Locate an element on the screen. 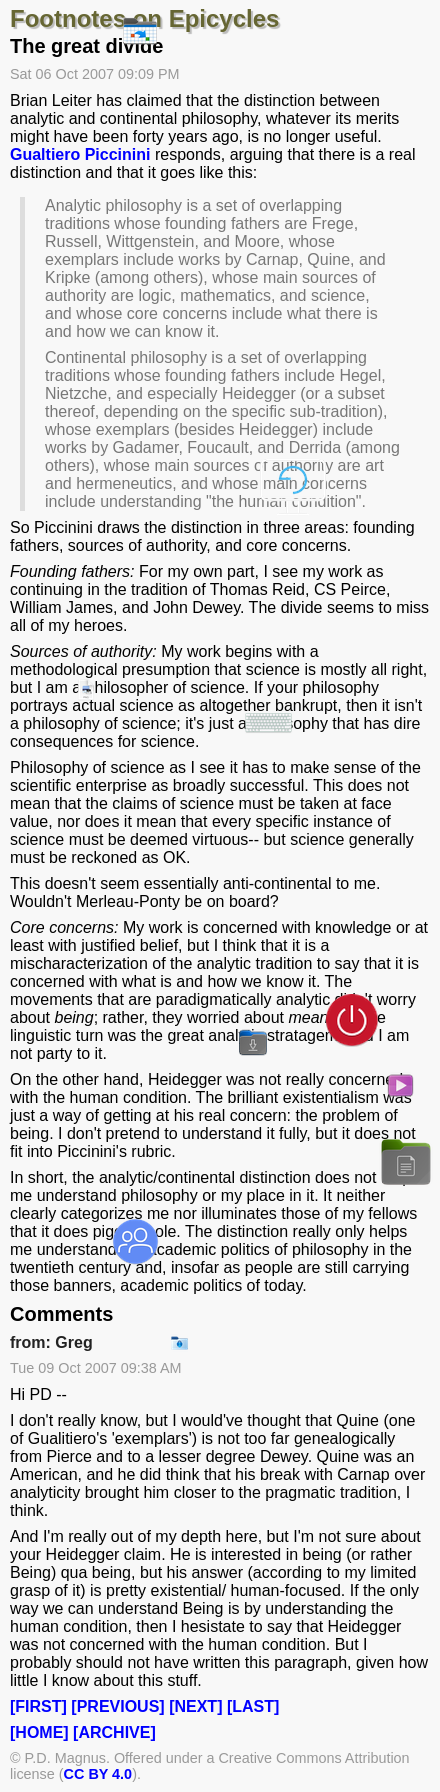 The height and width of the screenshot is (1792, 440). open your downloads folder is located at coordinates (253, 1042).